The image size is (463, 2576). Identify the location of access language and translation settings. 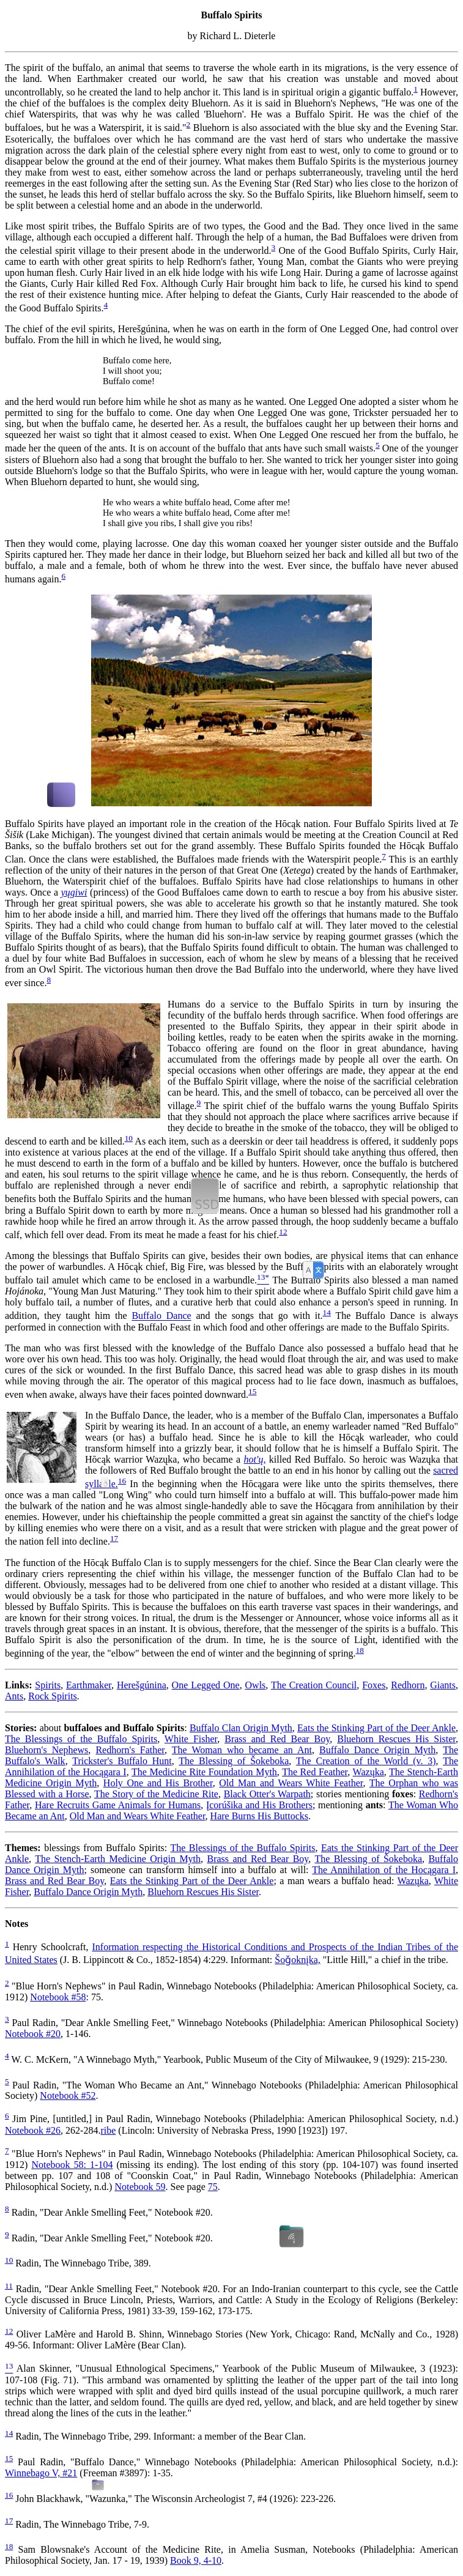
(313, 1270).